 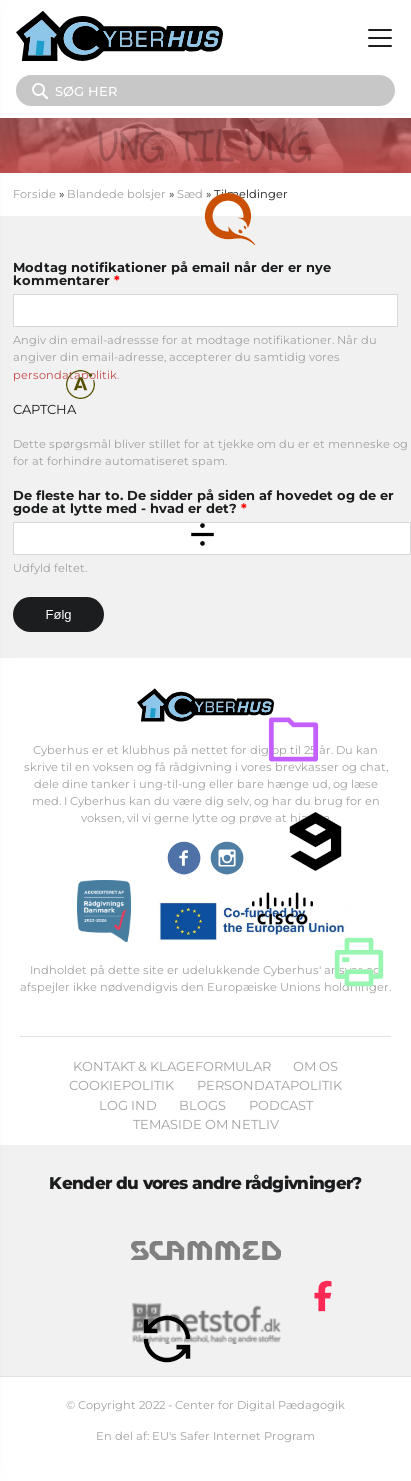 I want to click on Apollo GraphQL branding or logo, so click(x=80, y=384).